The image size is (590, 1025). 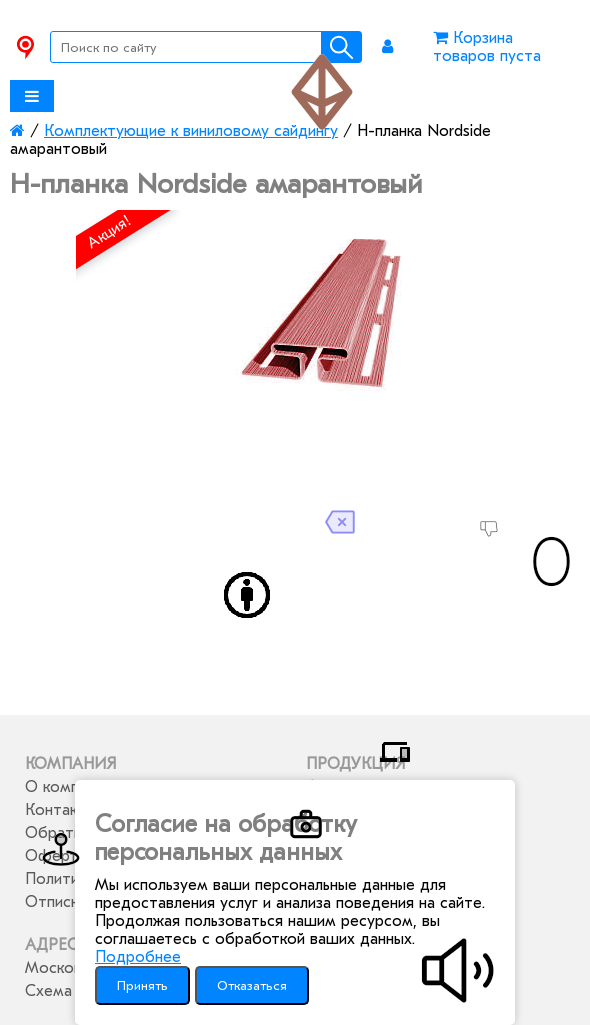 What do you see at coordinates (456, 970) in the screenshot?
I see `volume is set to high` at bounding box center [456, 970].